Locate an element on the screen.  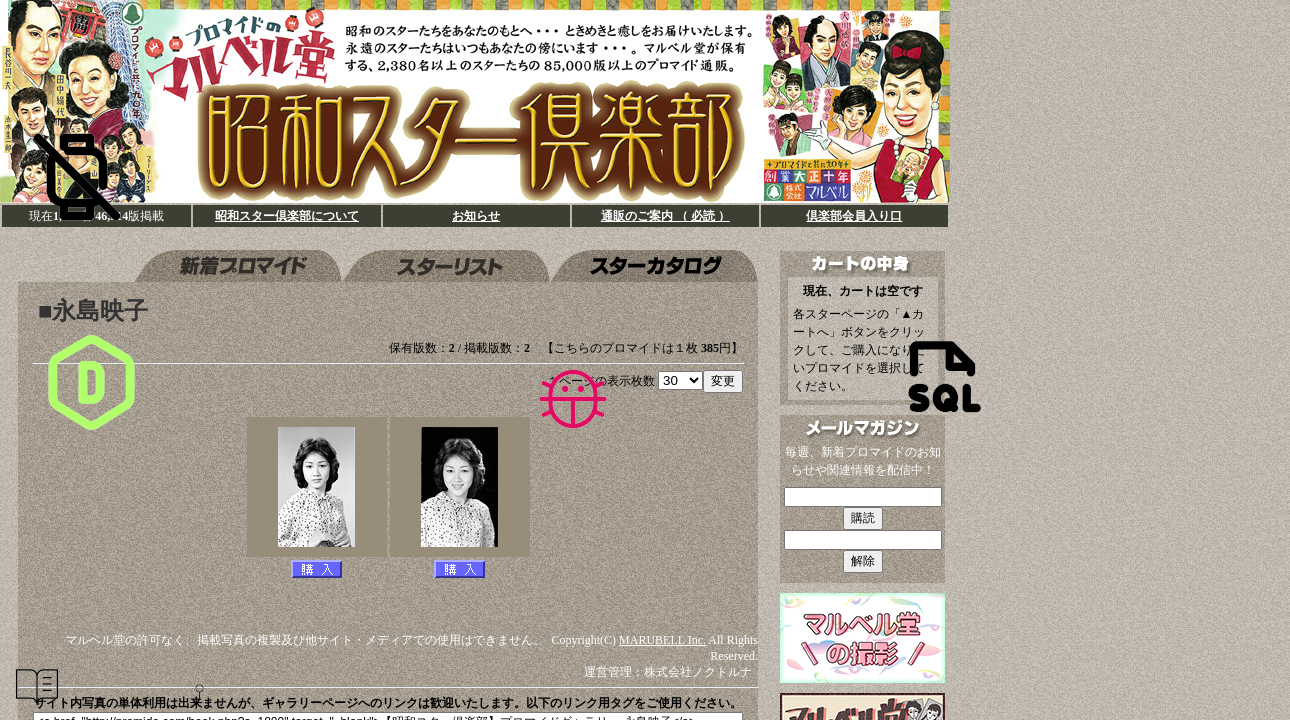
smartwatch disconnected or unavailable is located at coordinates (77, 177).